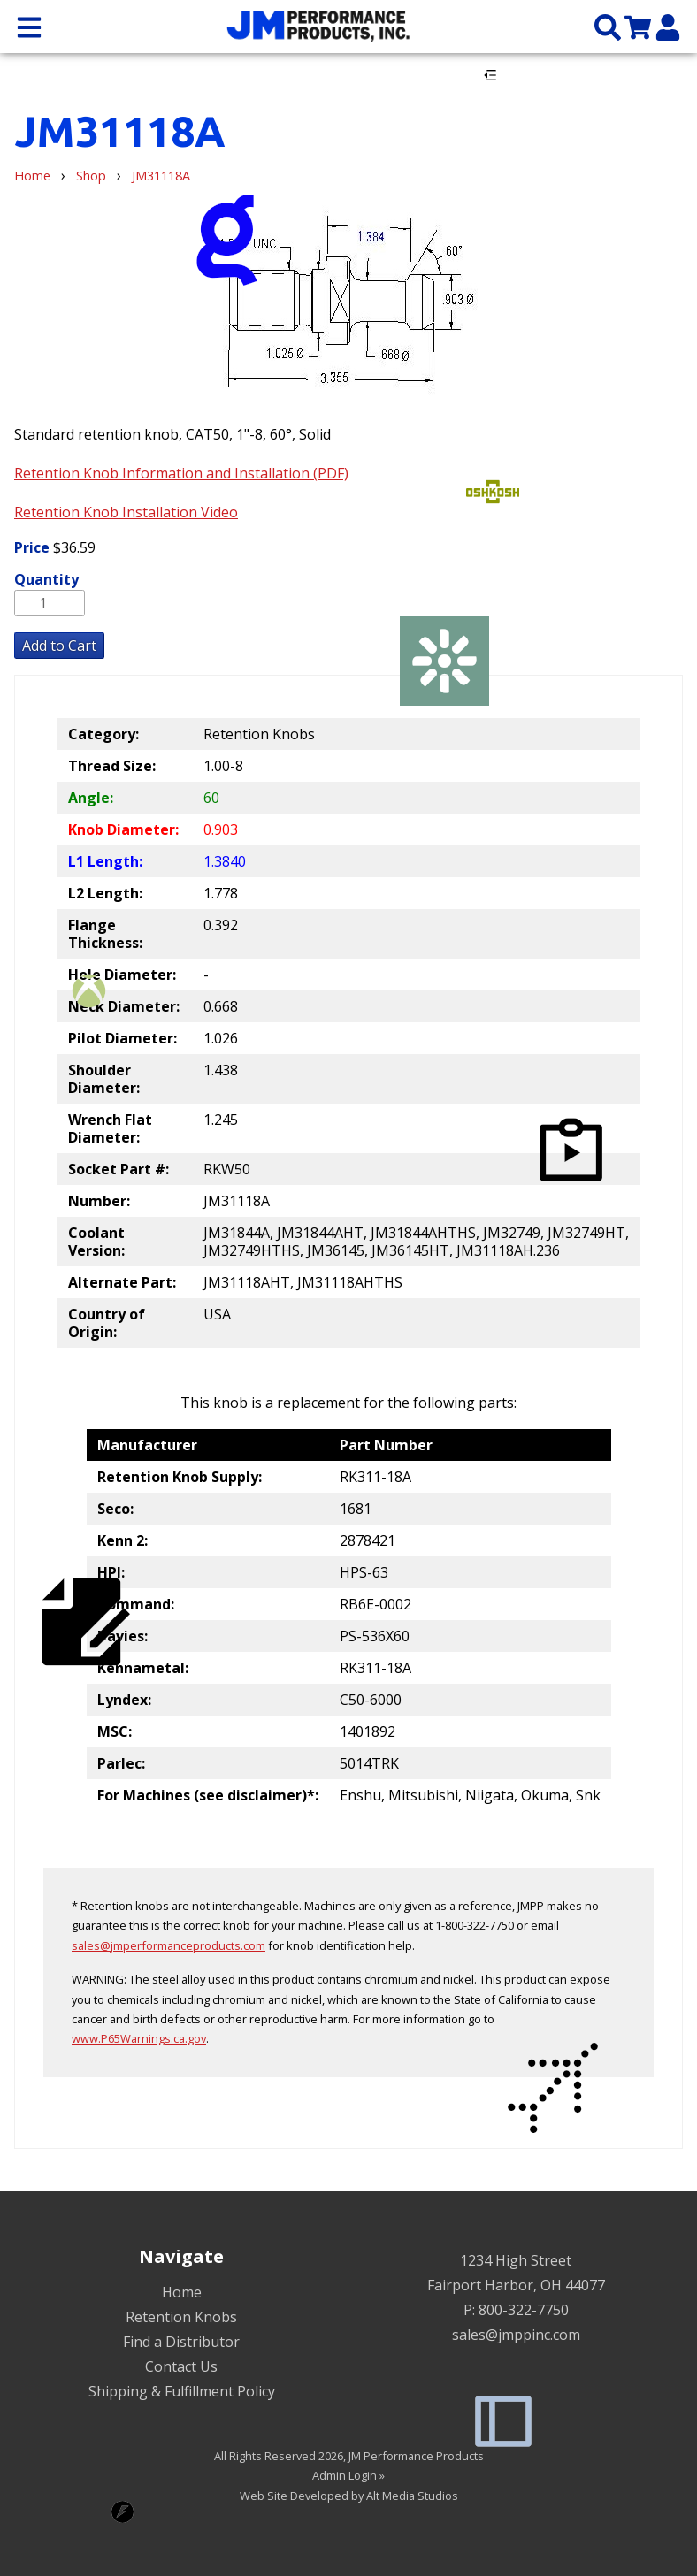  Describe the element at coordinates (493, 492) in the screenshot. I see `Oshkosh Corporation brand logo` at that location.